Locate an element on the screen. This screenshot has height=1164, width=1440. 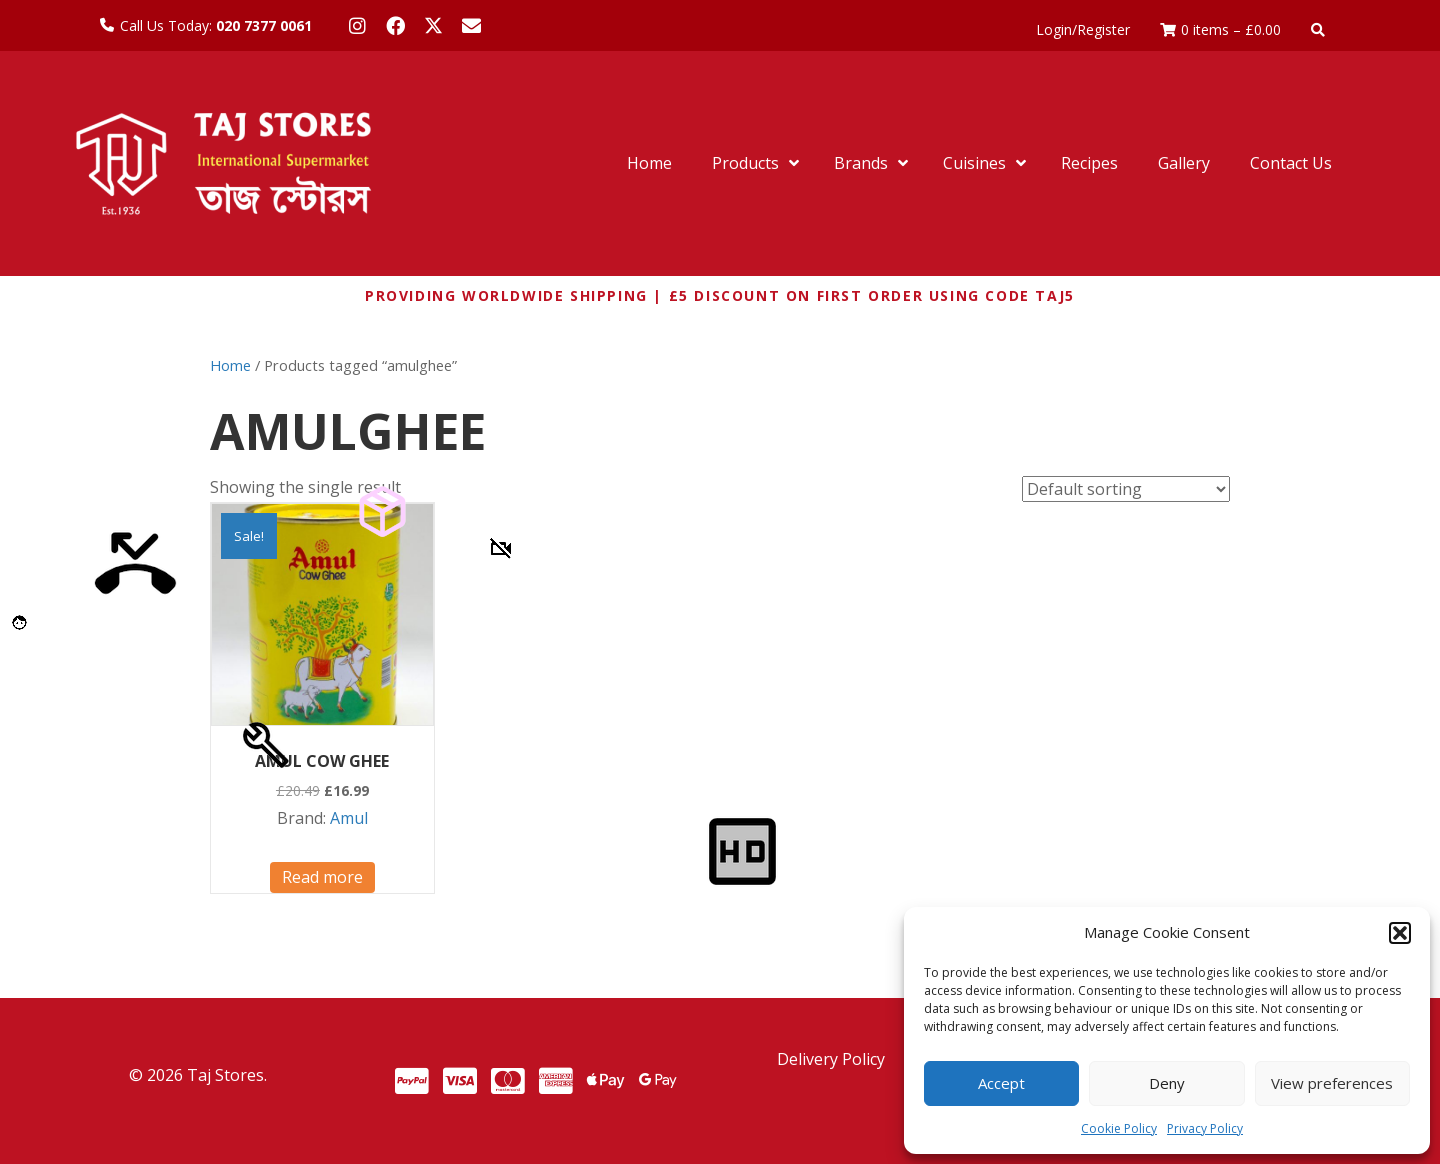
indicates high definition video quality is available is located at coordinates (742, 851).